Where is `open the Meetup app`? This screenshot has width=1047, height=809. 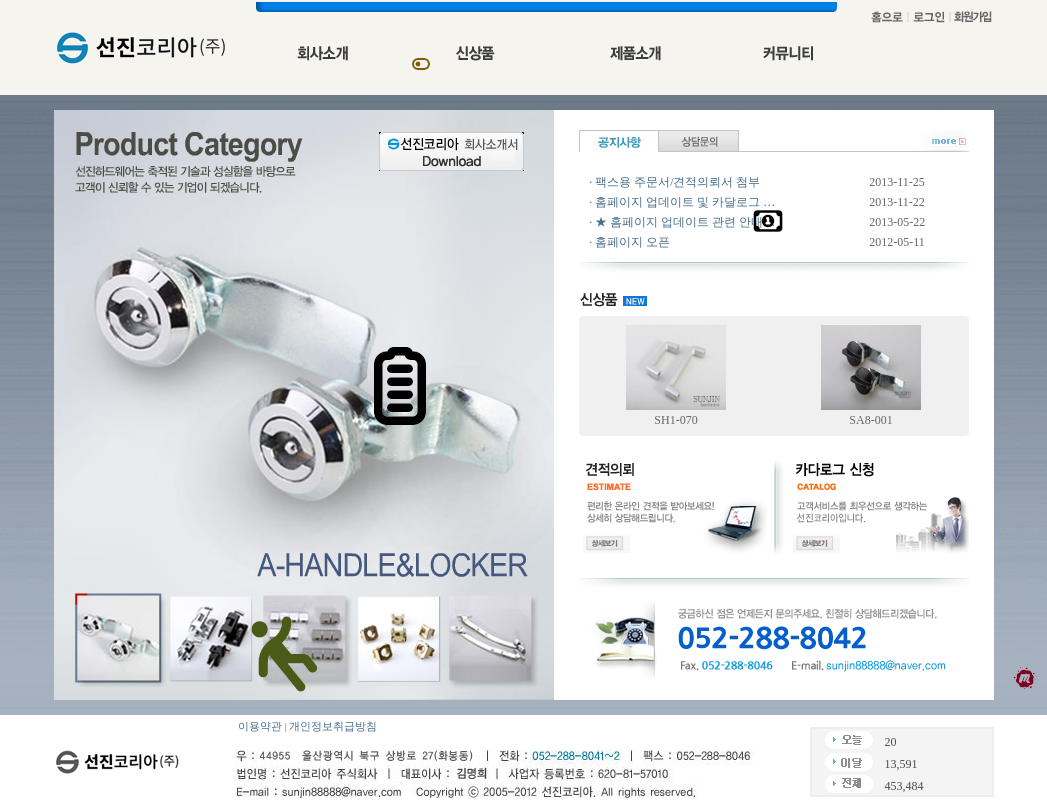
open the Meetup app is located at coordinates (1025, 678).